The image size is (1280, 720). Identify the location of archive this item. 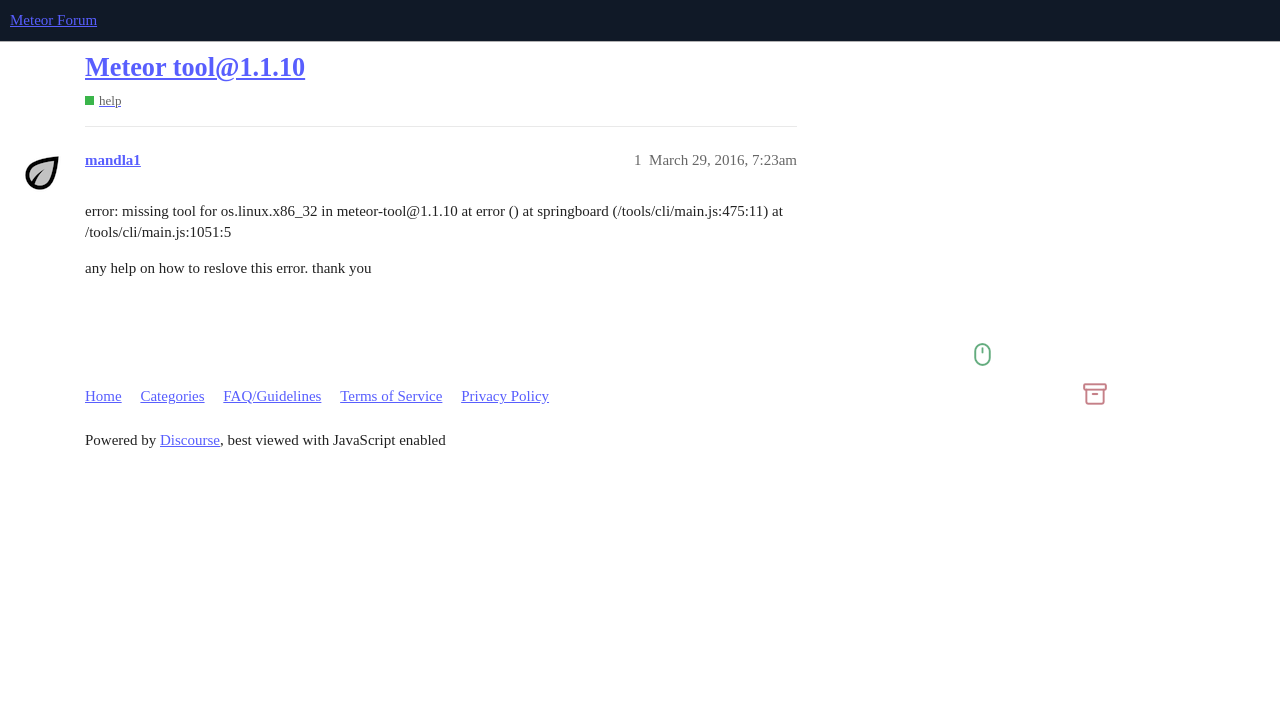
(1095, 394).